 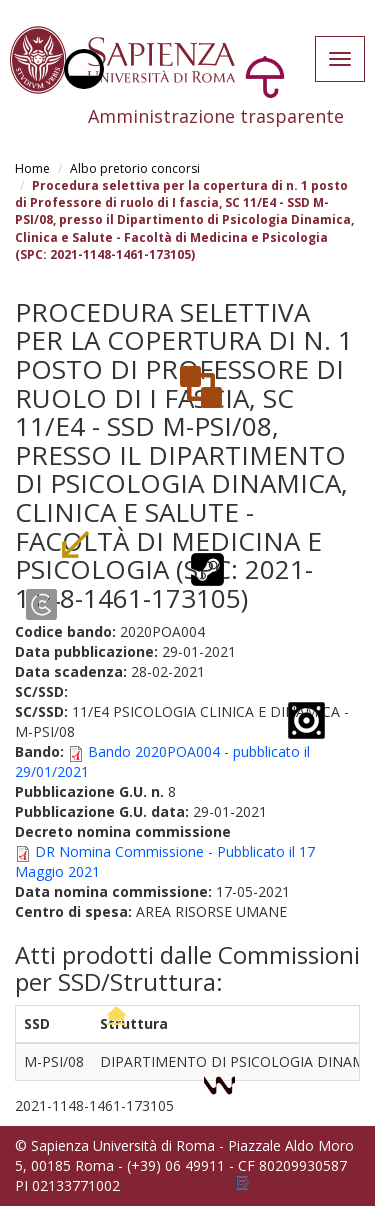 I want to click on open the Sunrise calendar app, so click(x=84, y=69).